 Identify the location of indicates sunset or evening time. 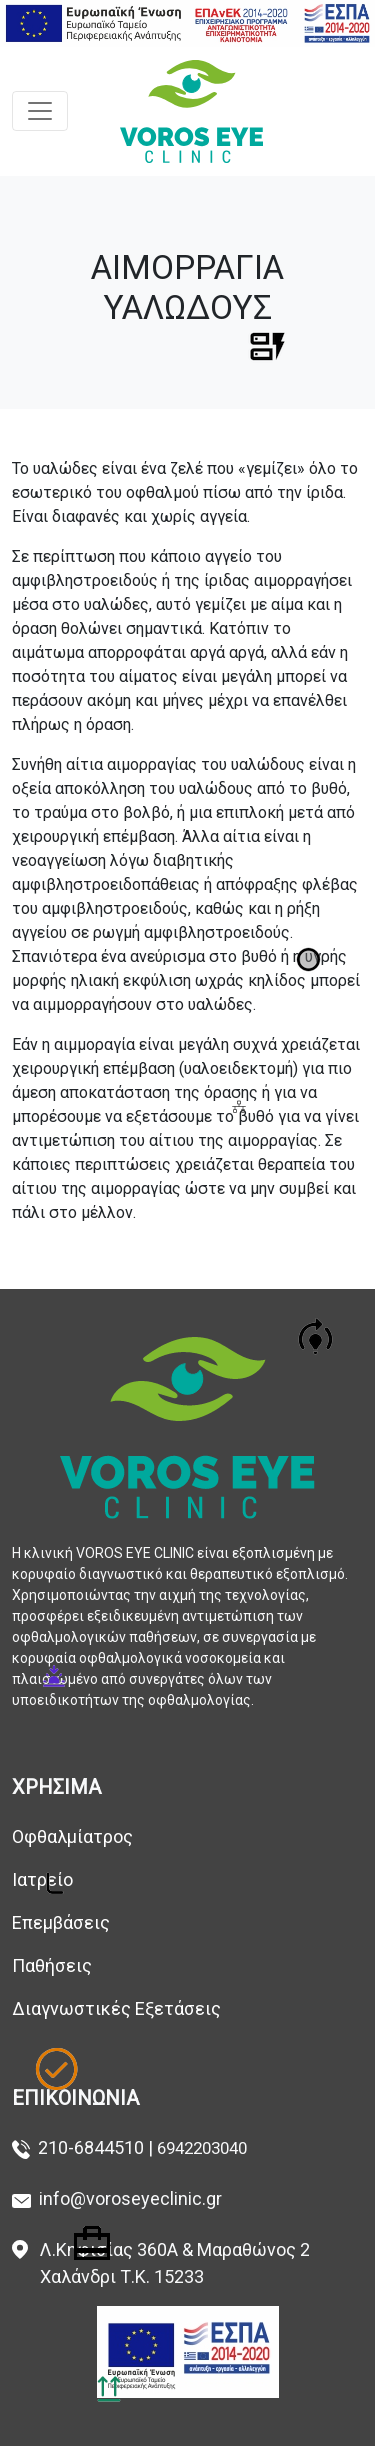
(54, 1676).